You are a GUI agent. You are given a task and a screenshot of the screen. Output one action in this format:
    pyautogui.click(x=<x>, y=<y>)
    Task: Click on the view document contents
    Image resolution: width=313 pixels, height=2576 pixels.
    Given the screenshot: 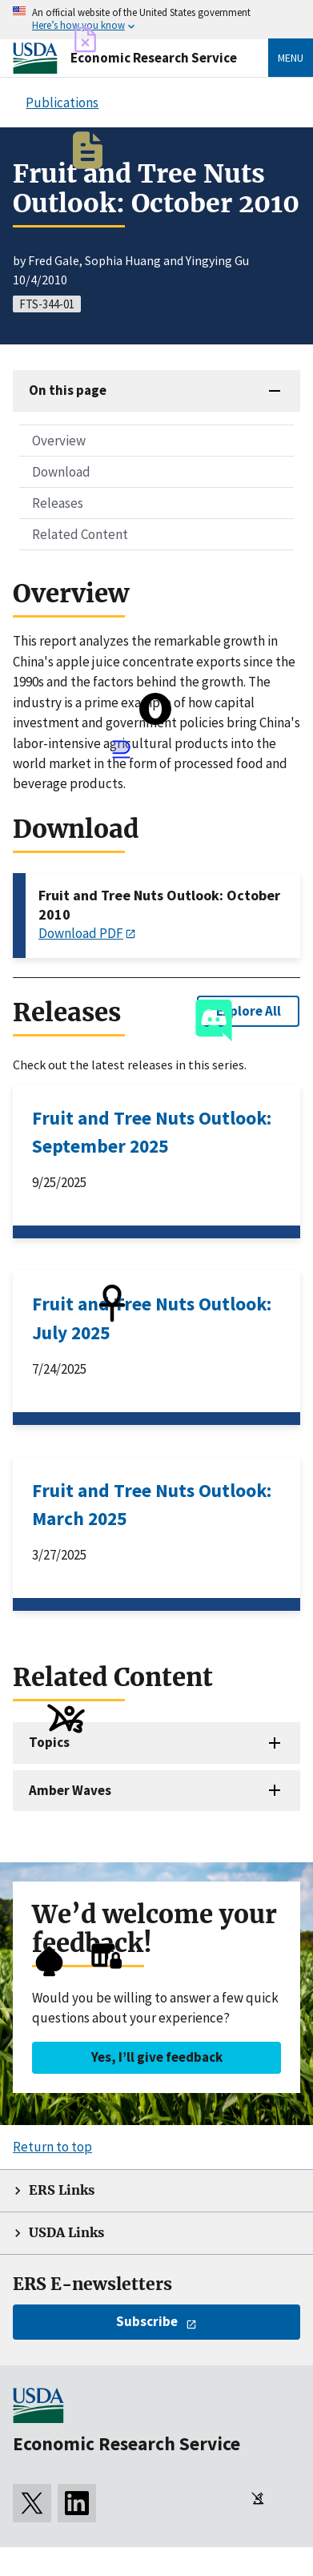 What is the action you would take?
    pyautogui.click(x=87, y=150)
    